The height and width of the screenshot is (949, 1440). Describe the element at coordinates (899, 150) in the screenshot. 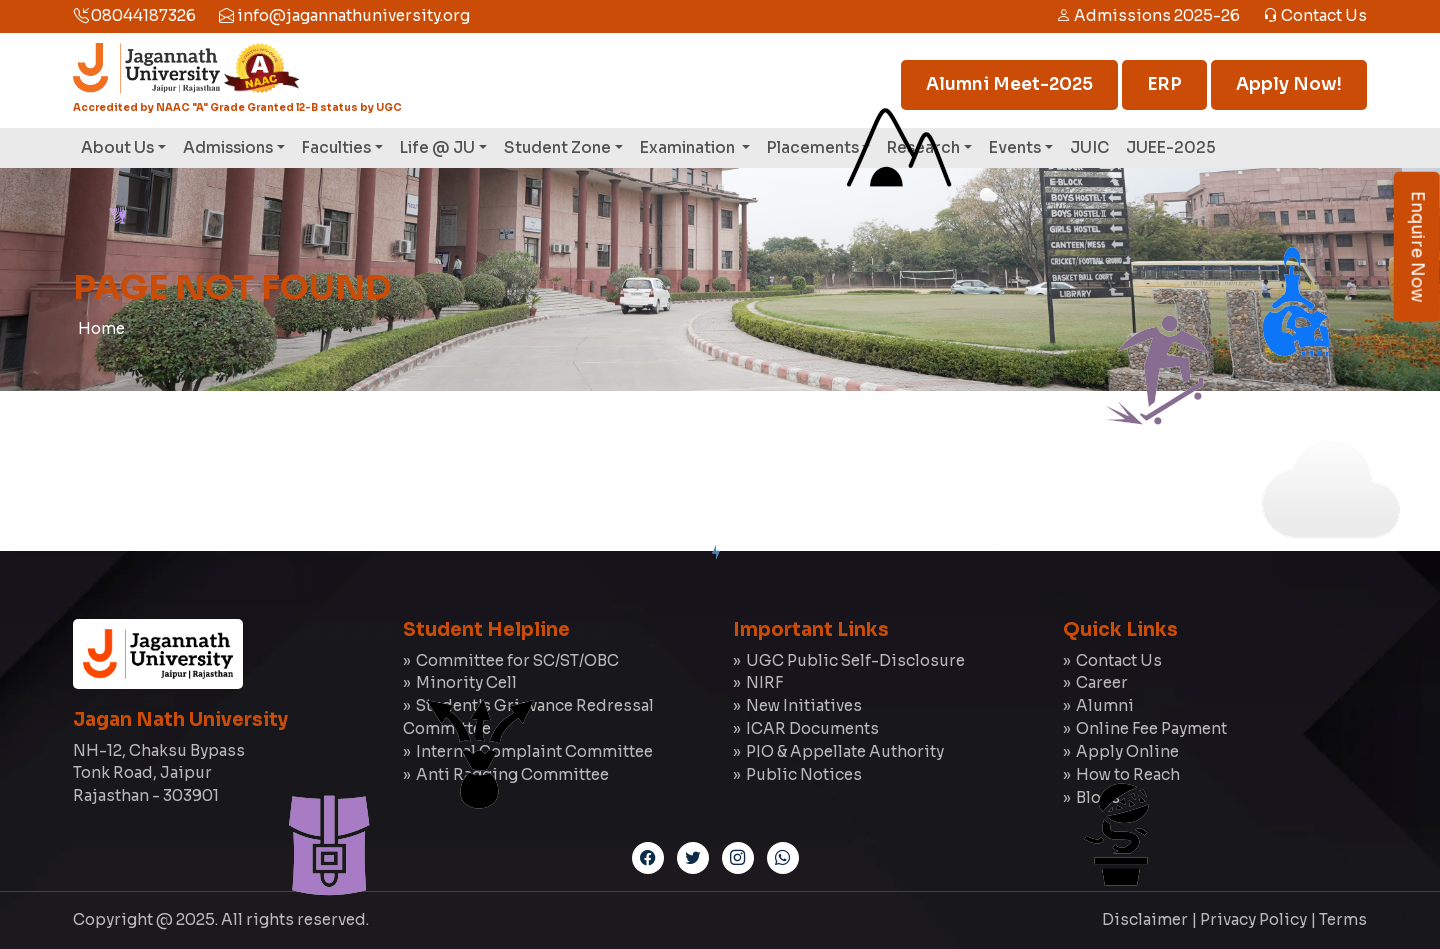

I see `explore cave or dungeon location` at that location.